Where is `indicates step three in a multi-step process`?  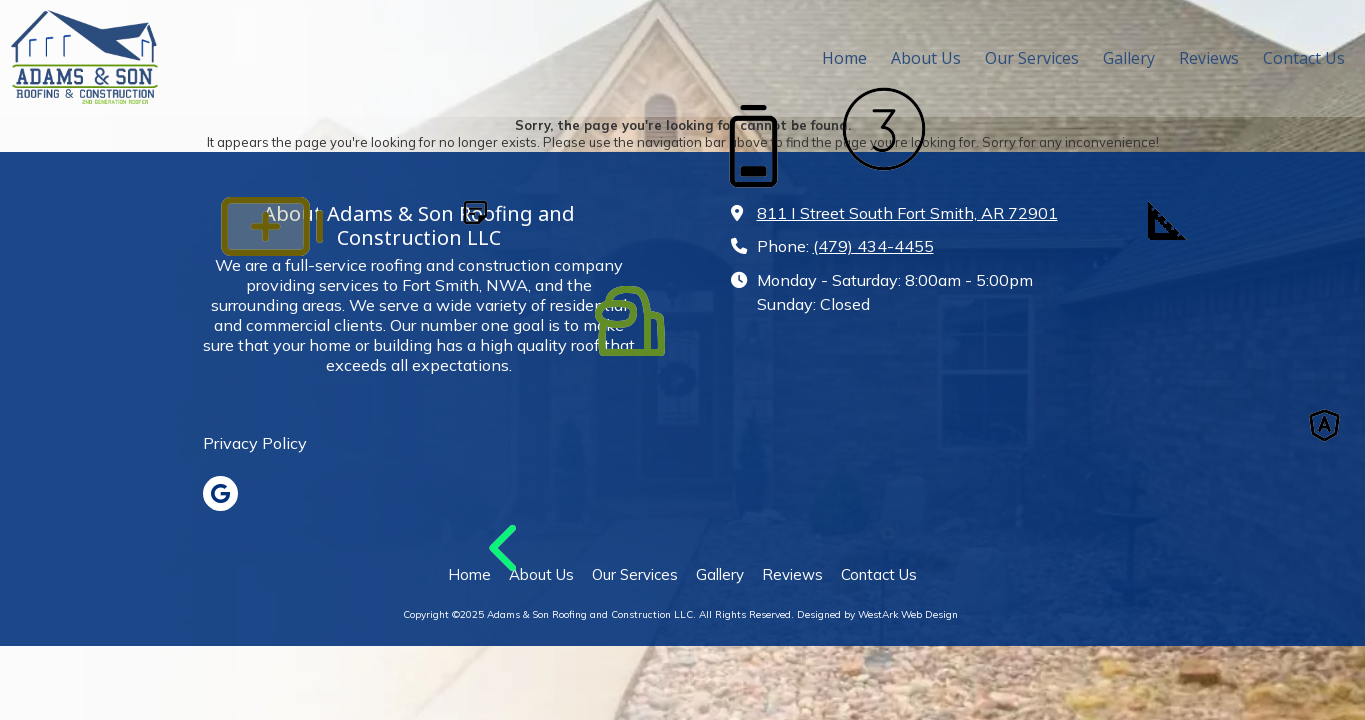
indicates step three in a multi-step process is located at coordinates (884, 129).